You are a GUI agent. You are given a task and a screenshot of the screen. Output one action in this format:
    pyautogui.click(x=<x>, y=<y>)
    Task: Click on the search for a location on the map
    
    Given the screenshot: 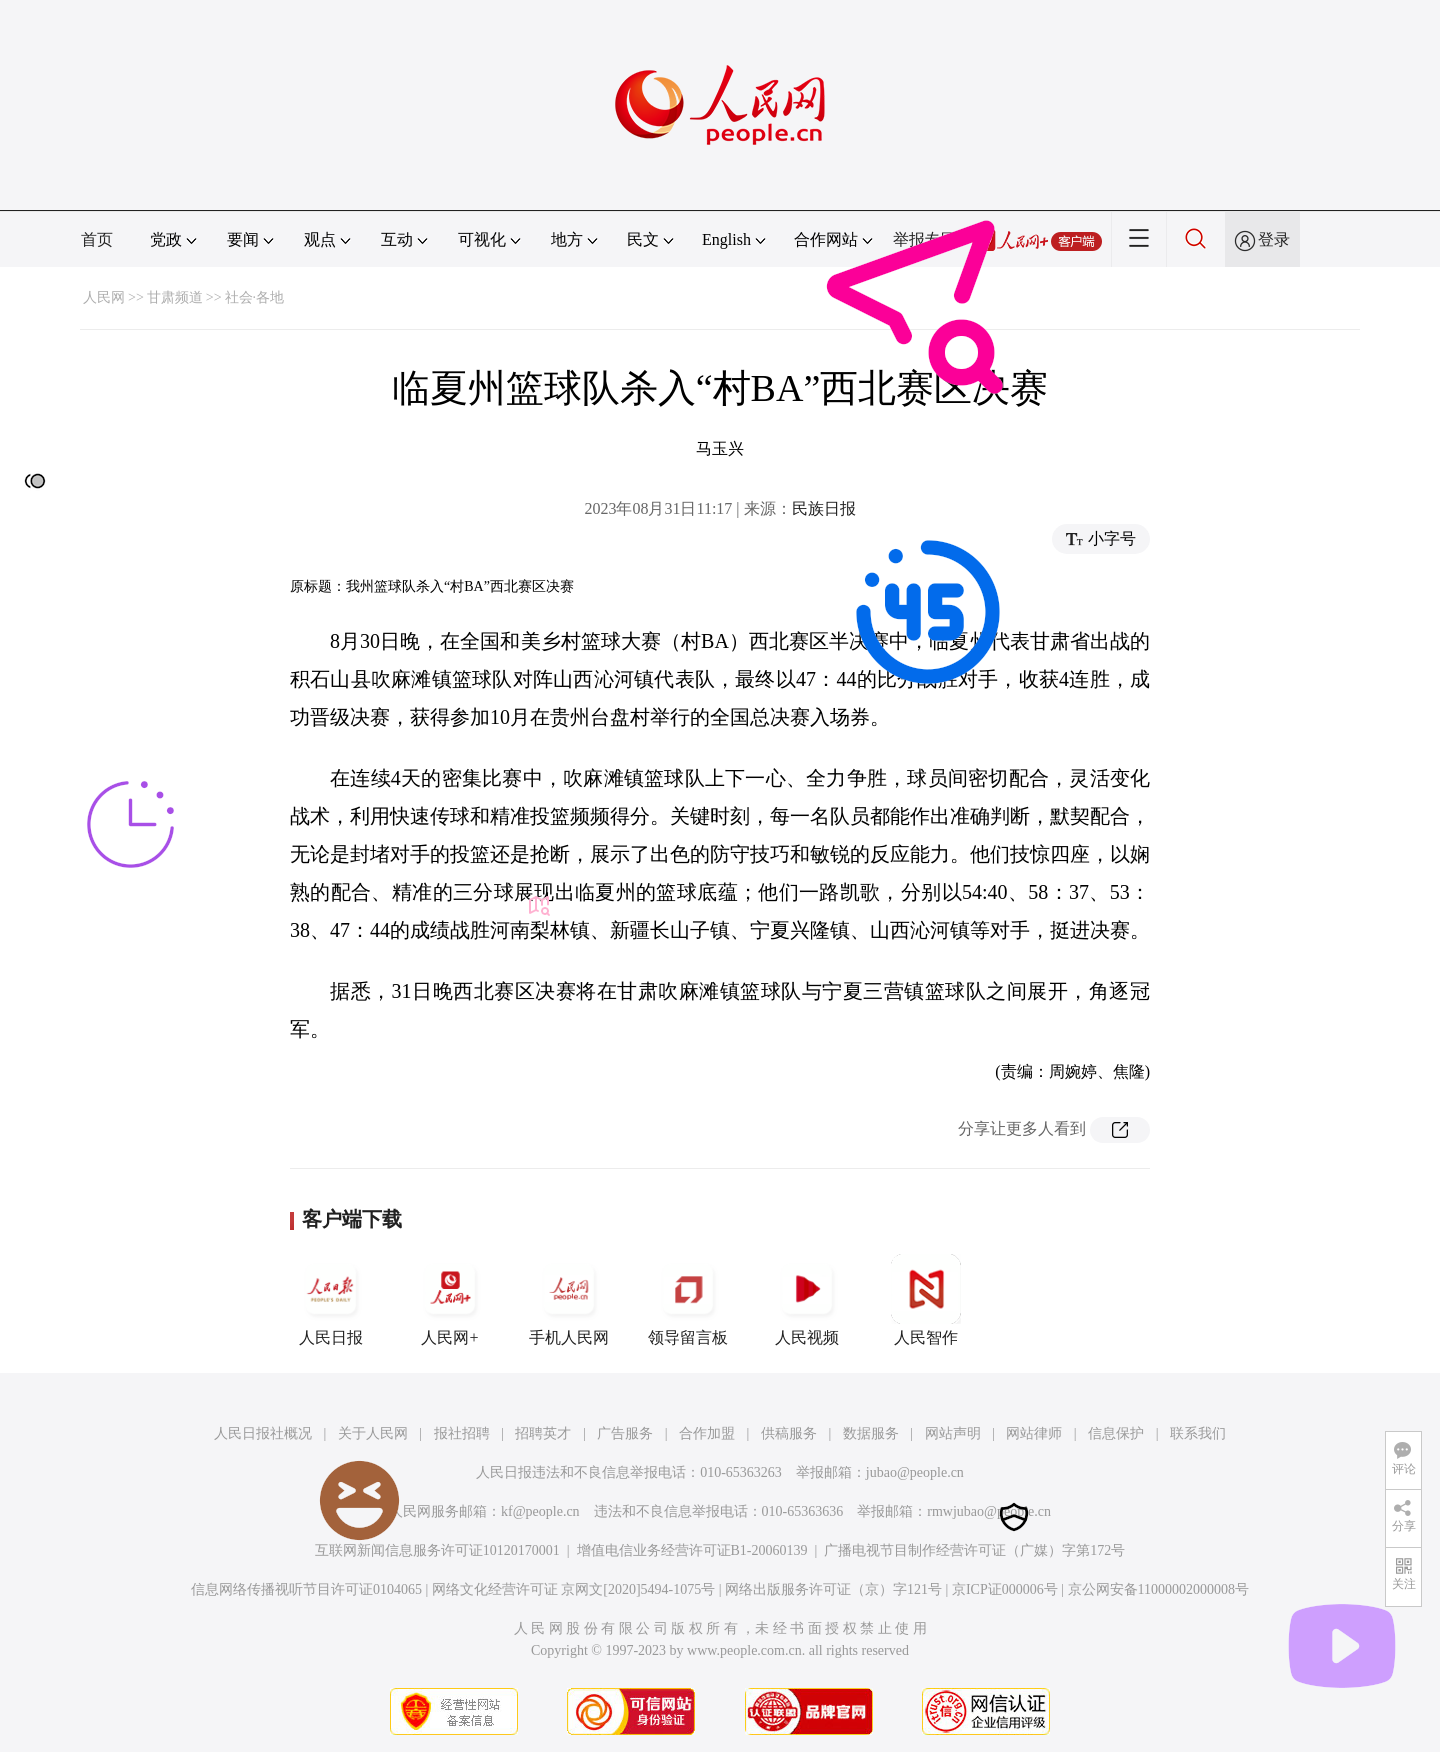 What is the action you would take?
    pyautogui.click(x=539, y=905)
    